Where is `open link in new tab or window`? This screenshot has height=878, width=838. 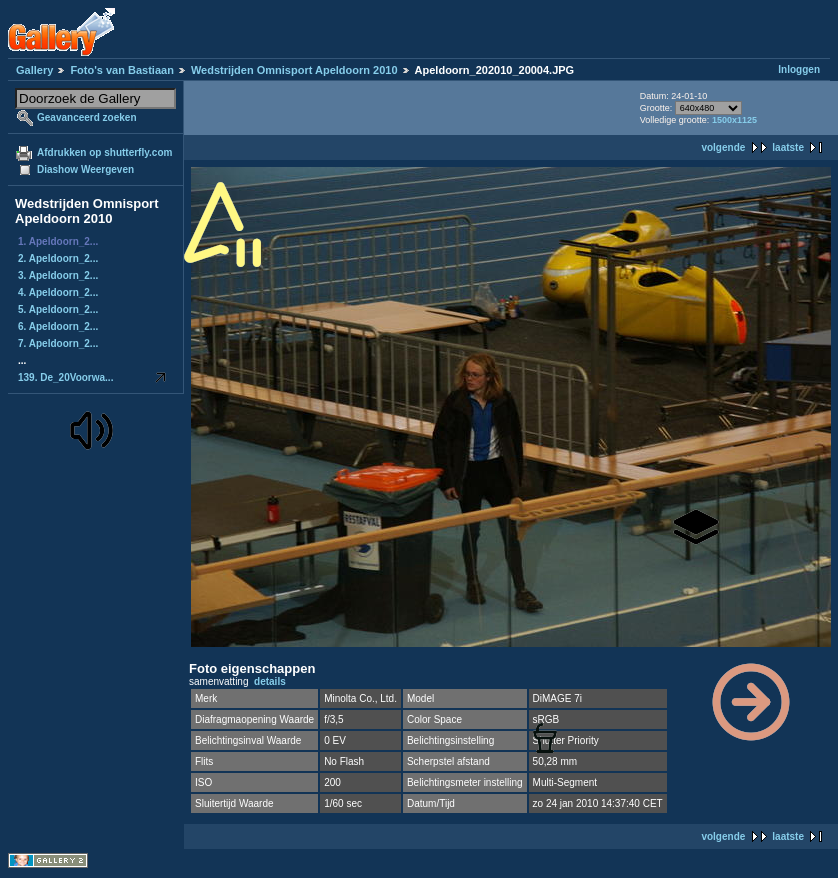
open link in new tab or window is located at coordinates (160, 377).